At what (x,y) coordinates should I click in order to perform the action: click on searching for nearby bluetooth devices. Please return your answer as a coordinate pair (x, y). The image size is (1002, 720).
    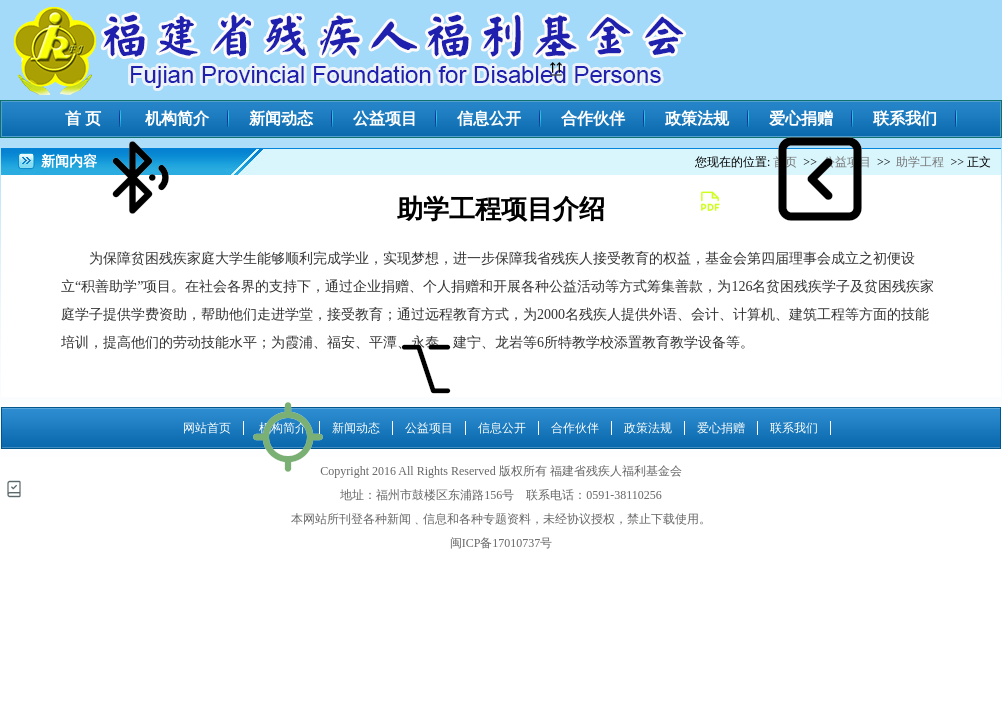
    Looking at the image, I should click on (132, 177).